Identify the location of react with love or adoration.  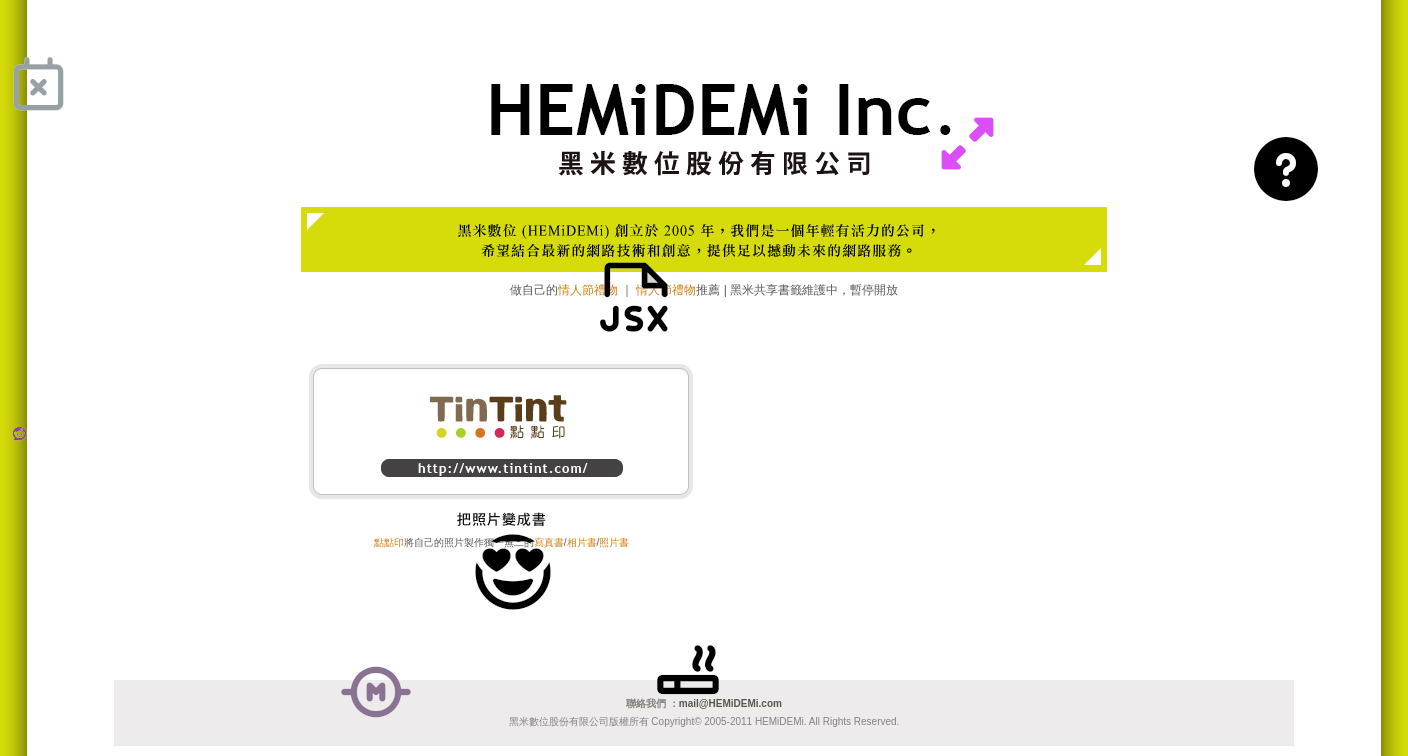
(513, 572).